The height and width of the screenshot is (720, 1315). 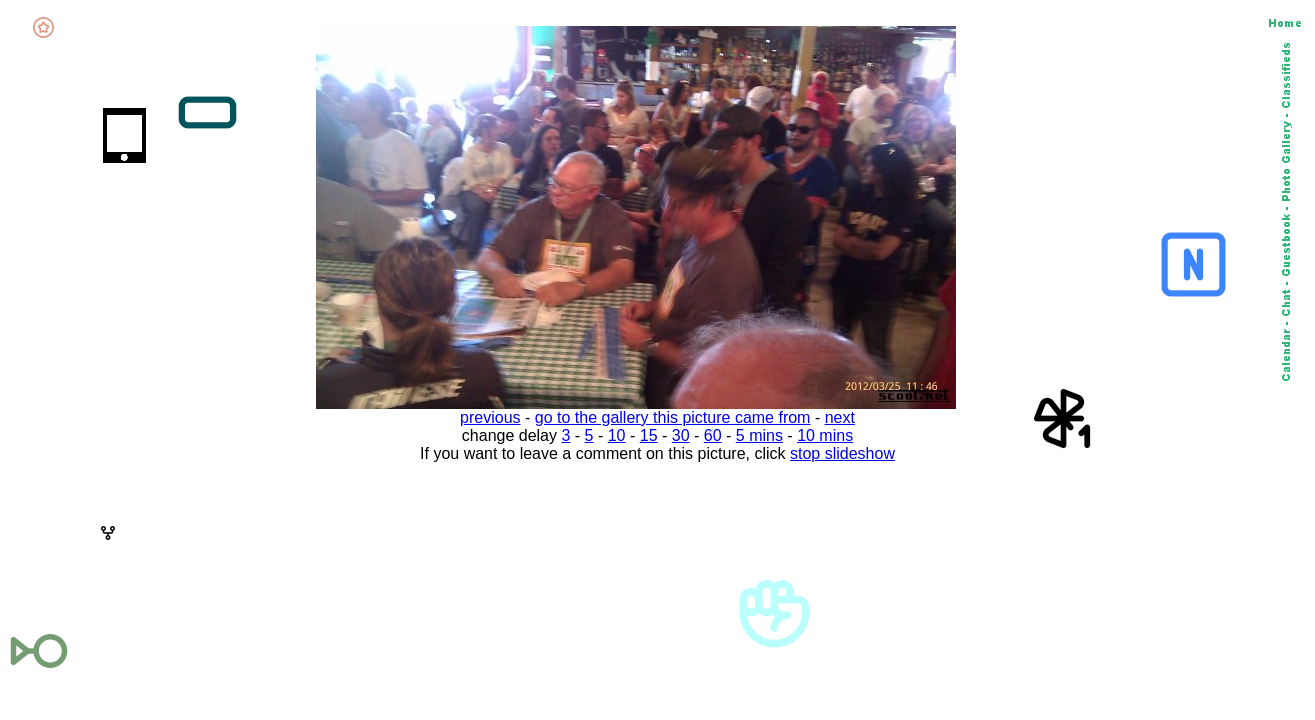 I want to click on crop image to 16:9 aspect ratio, so click(x=207, y=112).